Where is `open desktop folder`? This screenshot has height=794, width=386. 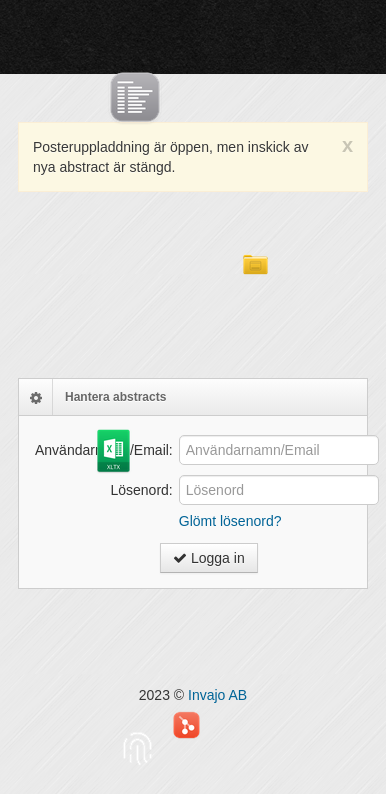
open desktop folder is located at coordinates (255, 264).